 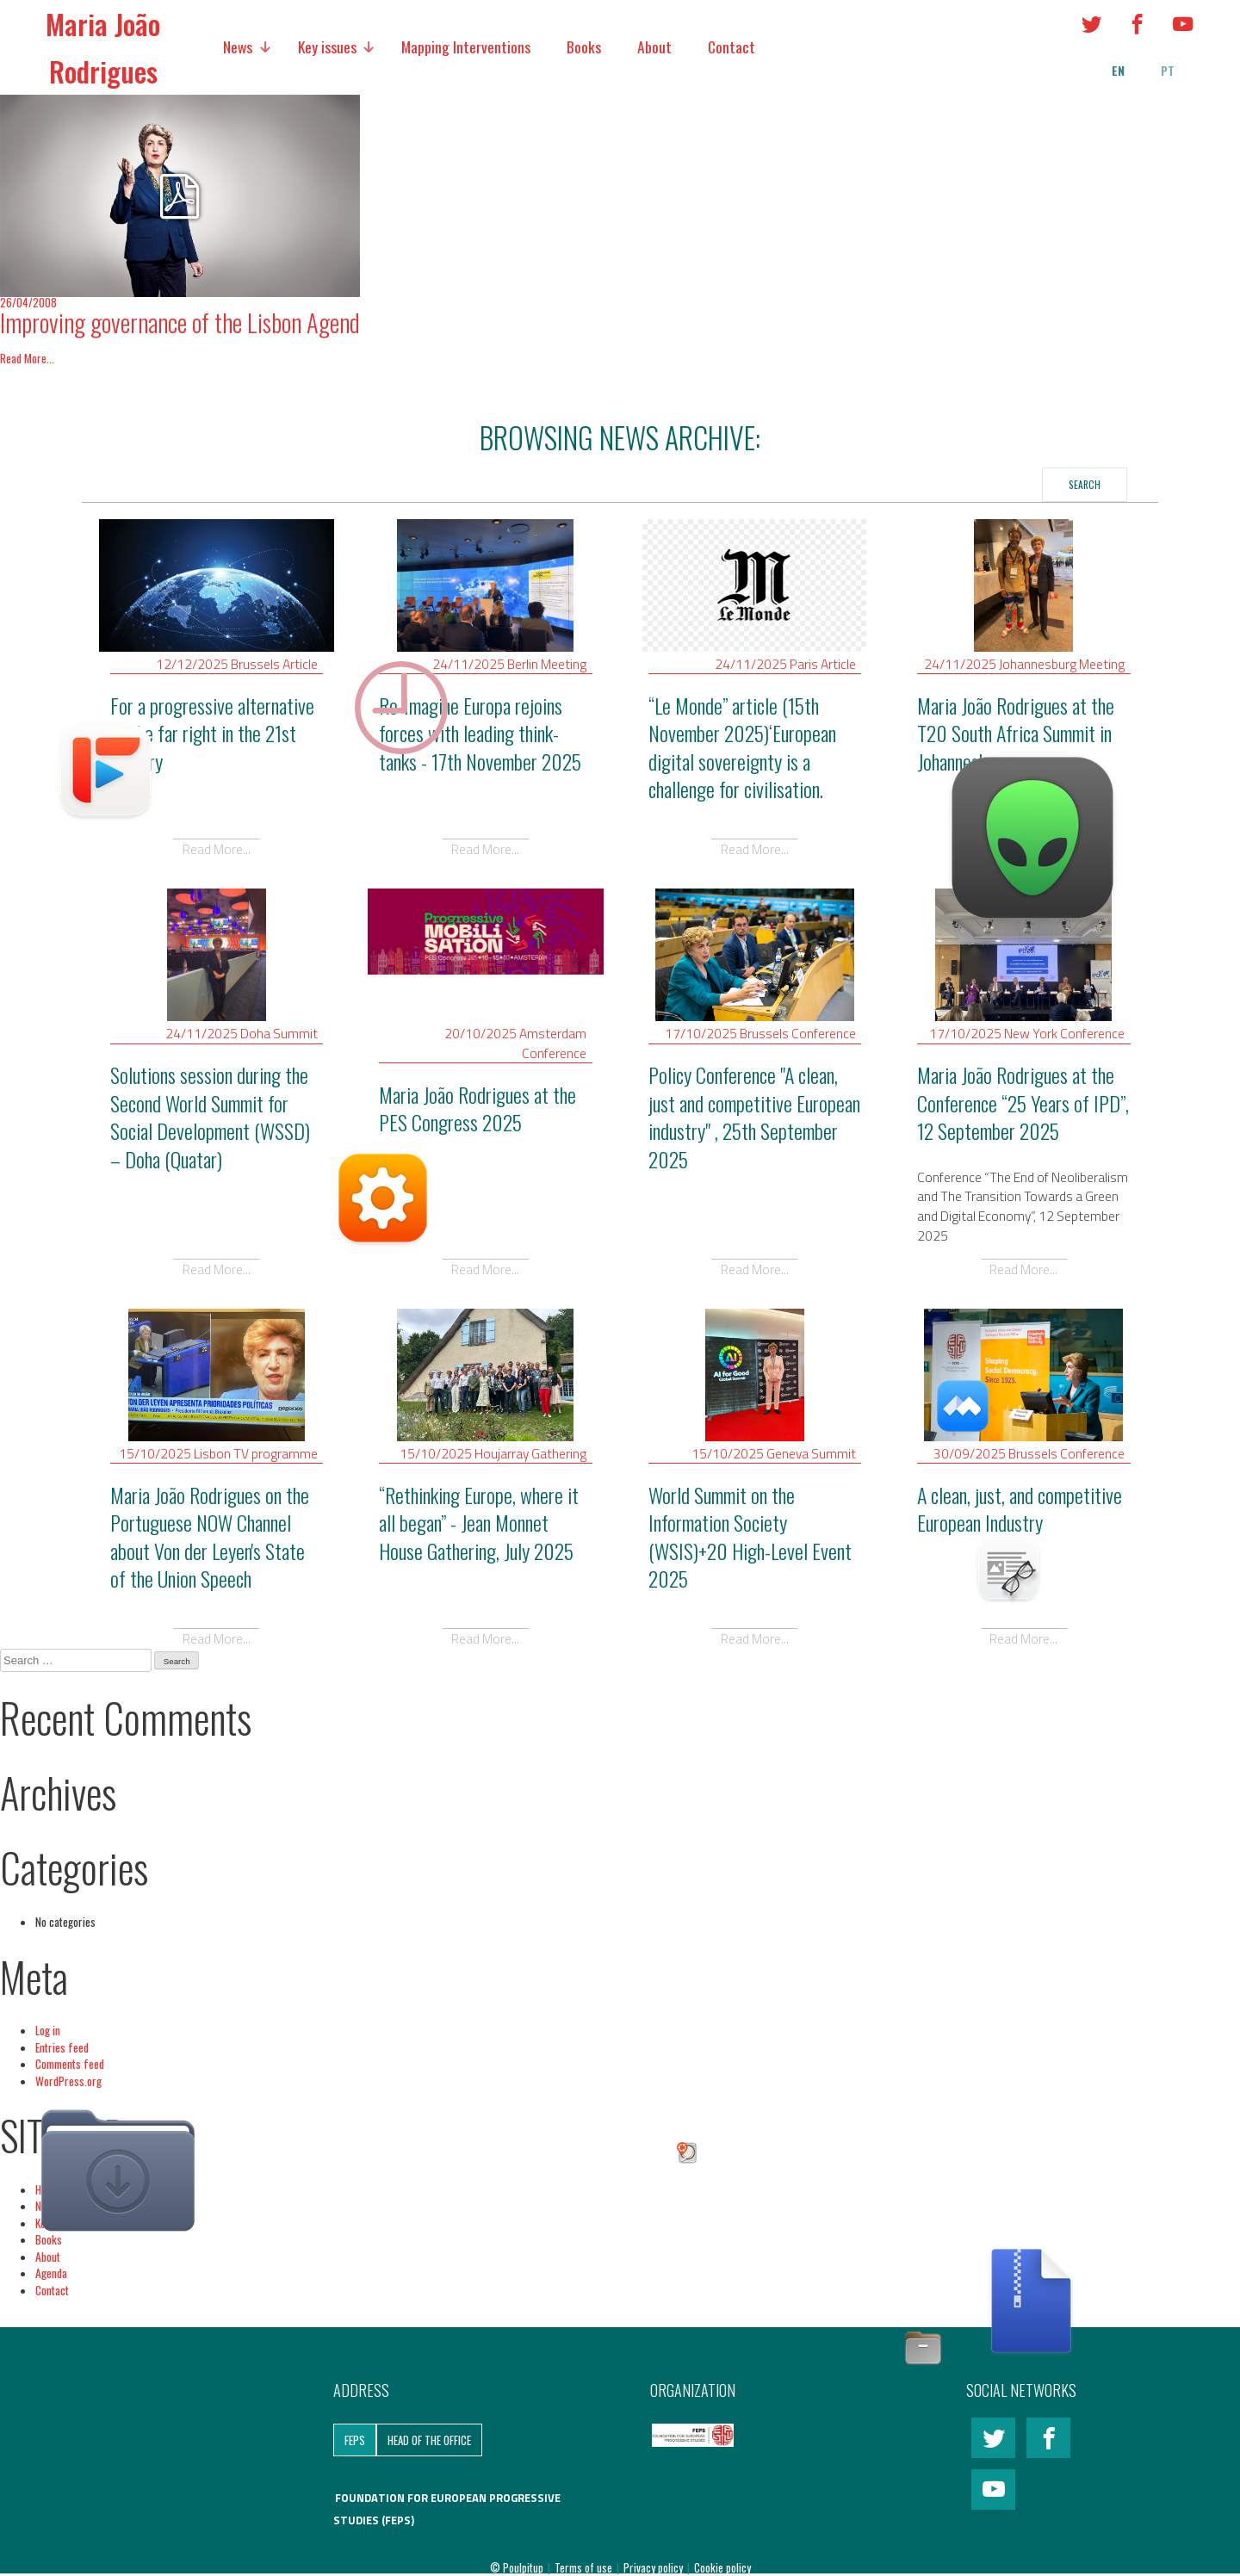 What do you see at coordinates (687, 2152) in the screenshot?
I see `launch the ubiquity ubuntu installer` at bounding box center [687, 2152].